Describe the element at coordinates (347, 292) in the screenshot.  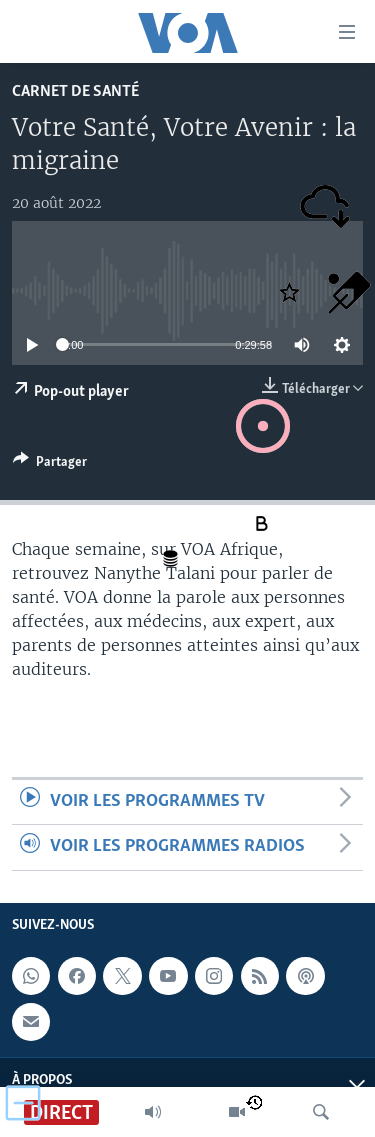
I see `access cricket sports scores or content` at that location.